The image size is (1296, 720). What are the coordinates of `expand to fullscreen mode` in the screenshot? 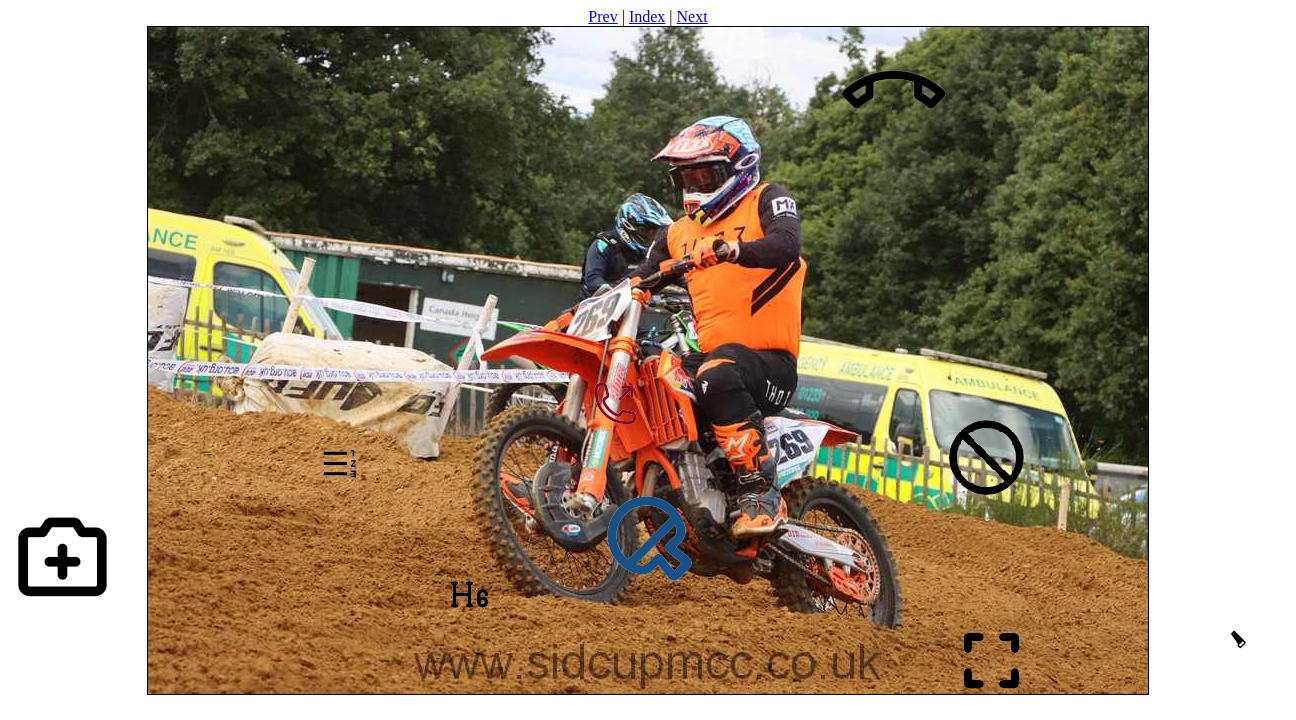 It's located at (991, 660).